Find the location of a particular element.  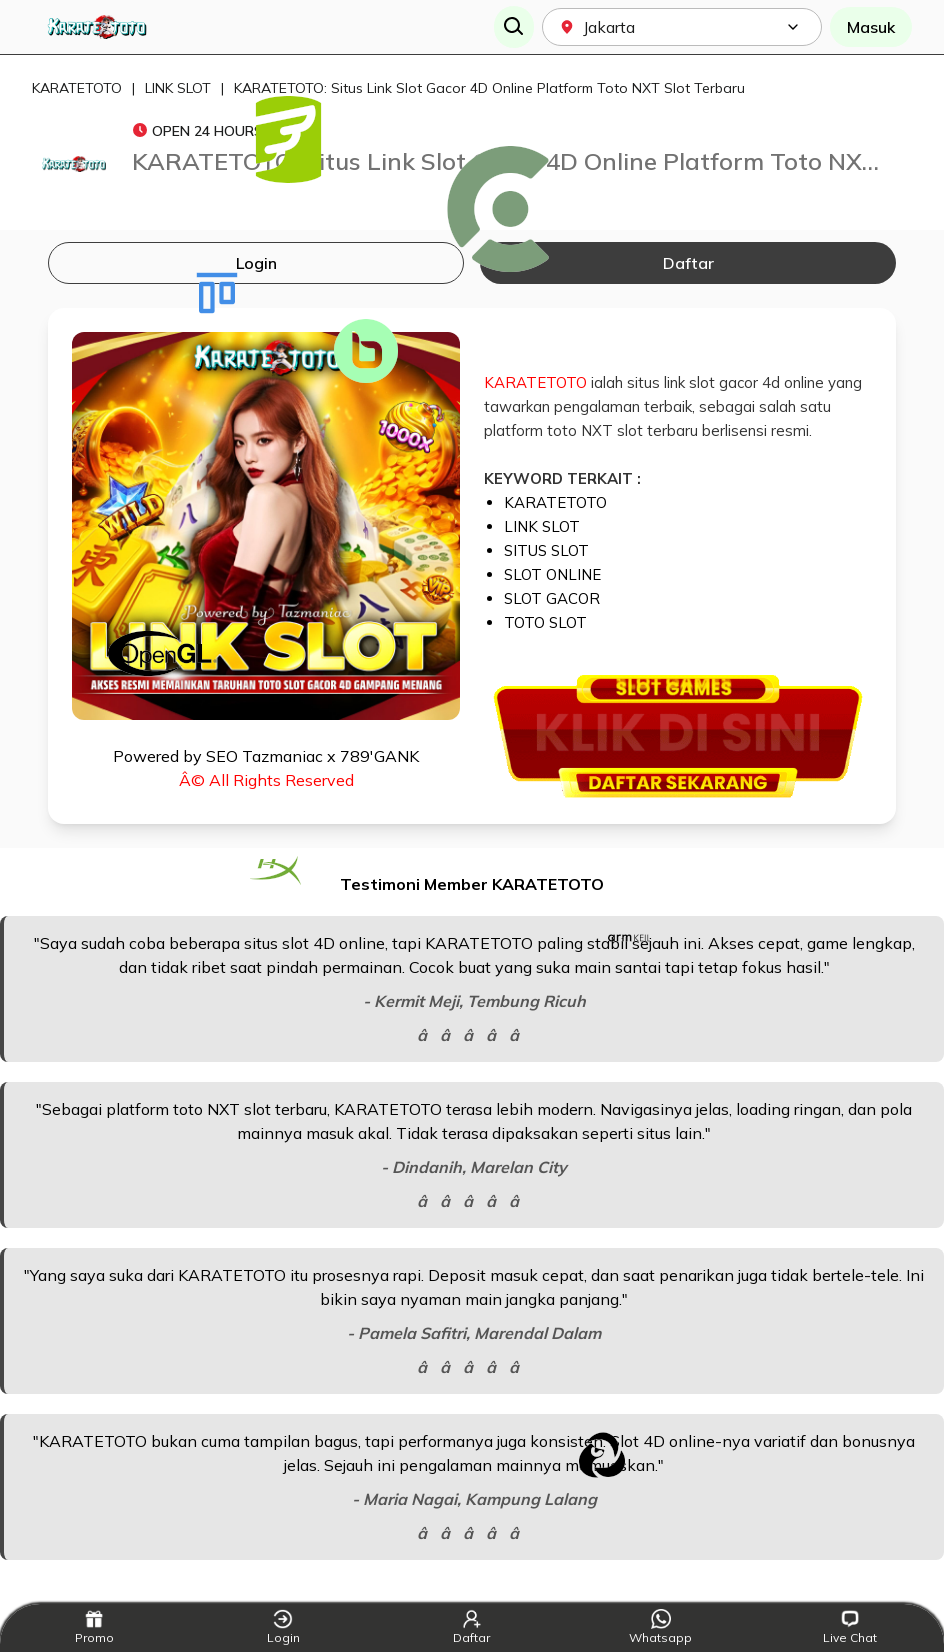

arm keil brand logo is located at coordinates (629, 938).